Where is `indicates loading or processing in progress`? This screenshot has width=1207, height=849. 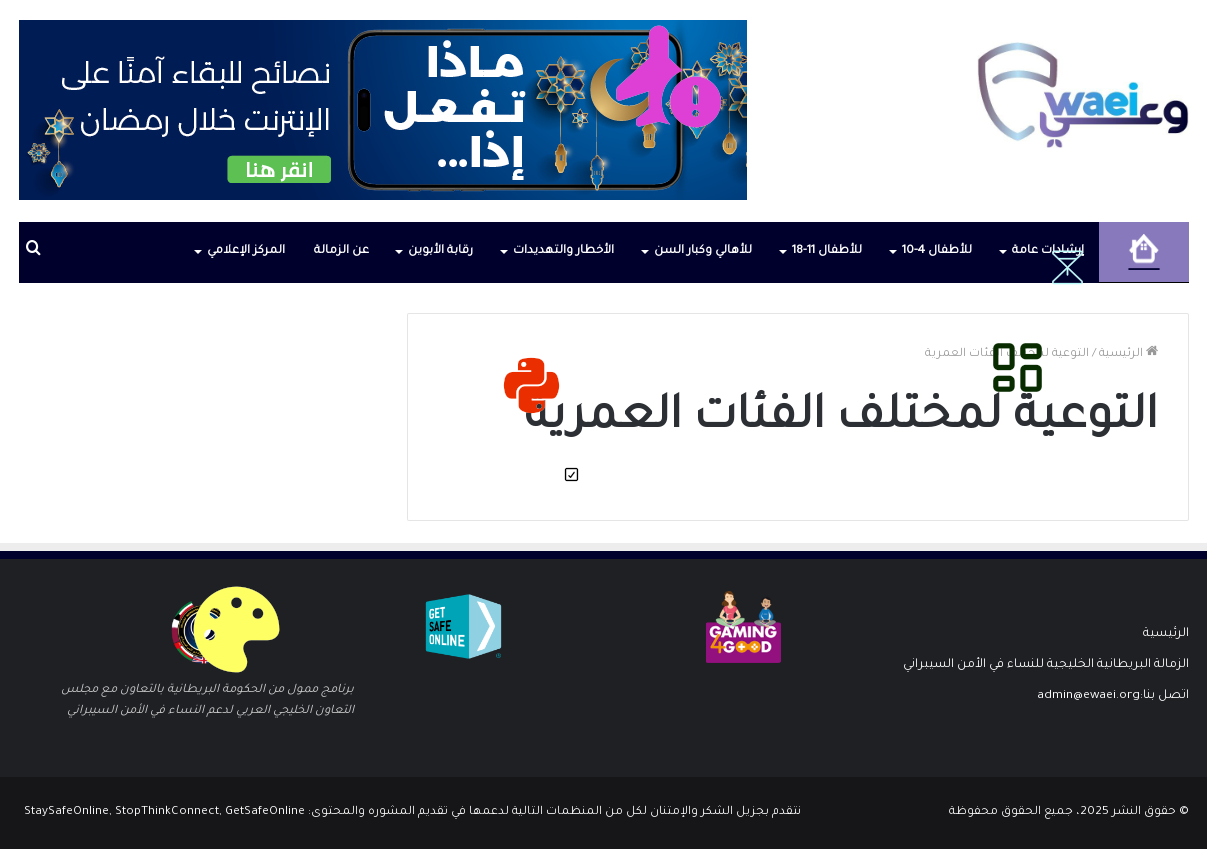
indicates loading or processing in progress is located at coordinates (1067, 267).